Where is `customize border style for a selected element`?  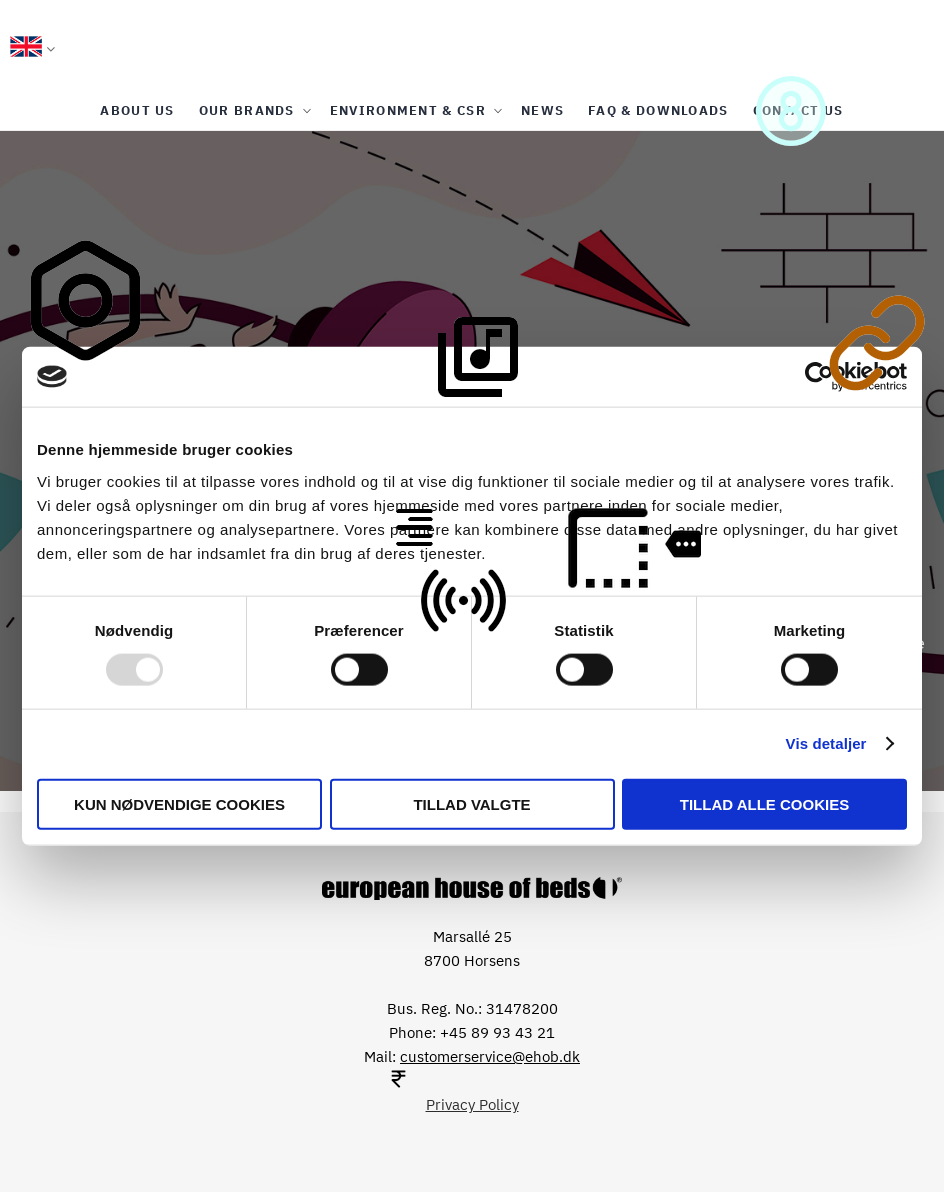
customize border style for a selected element is located at coordinates (608, 548).